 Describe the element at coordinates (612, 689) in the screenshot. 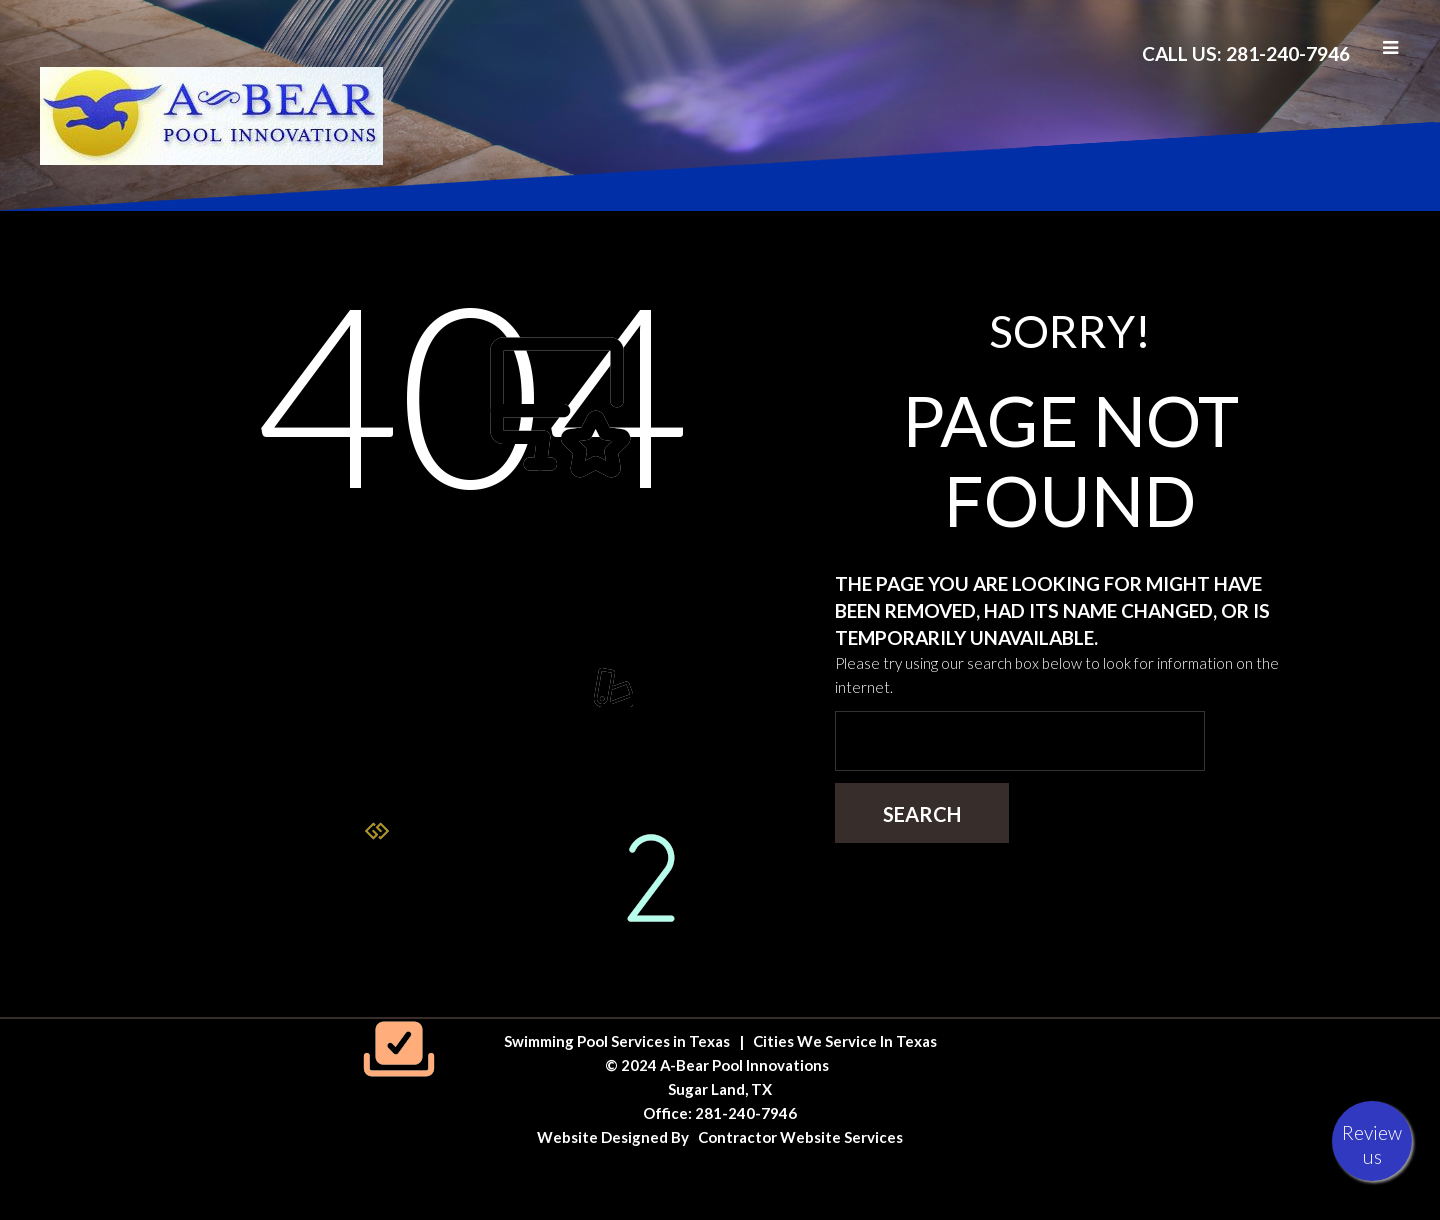

I see `access color palette or theme options` at that location.